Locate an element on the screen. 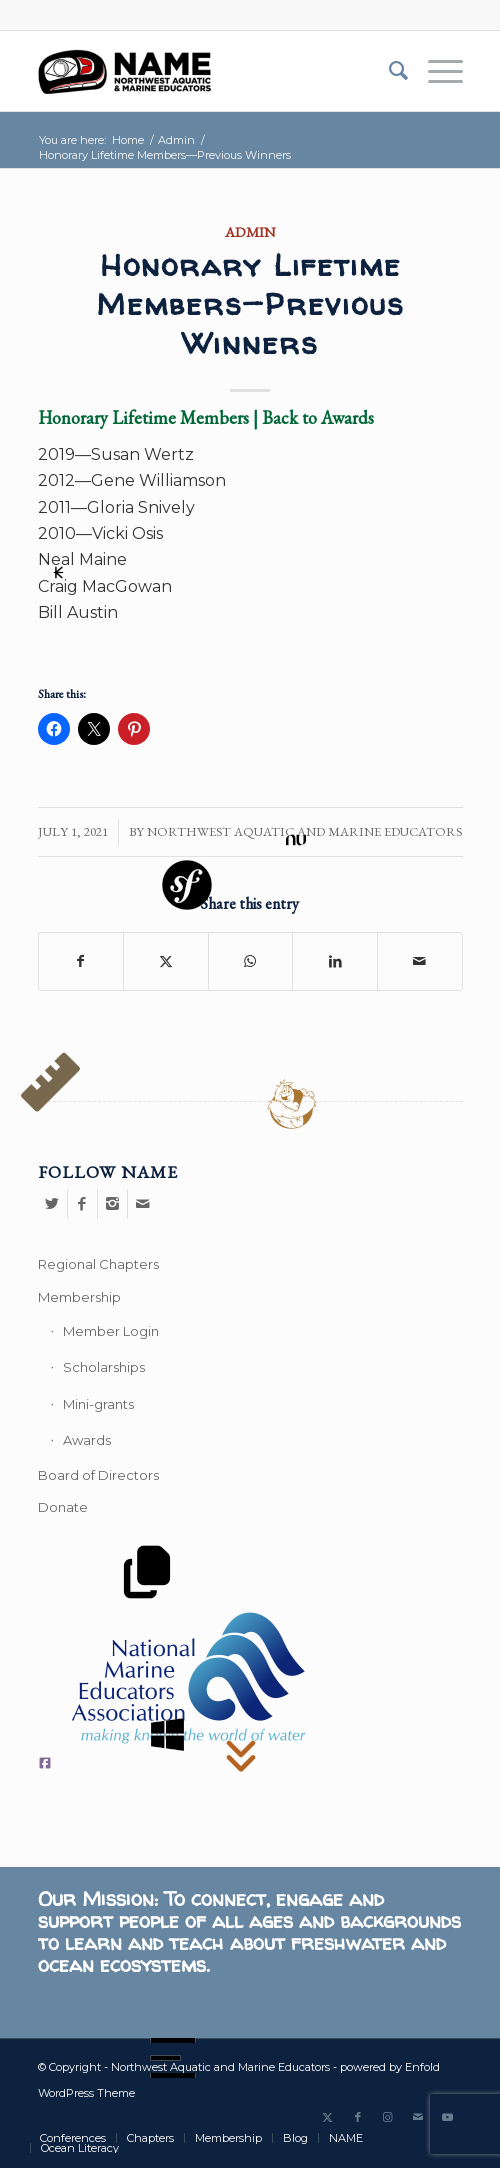  indicates Lao kip currency is located at coordinates (58, 572).